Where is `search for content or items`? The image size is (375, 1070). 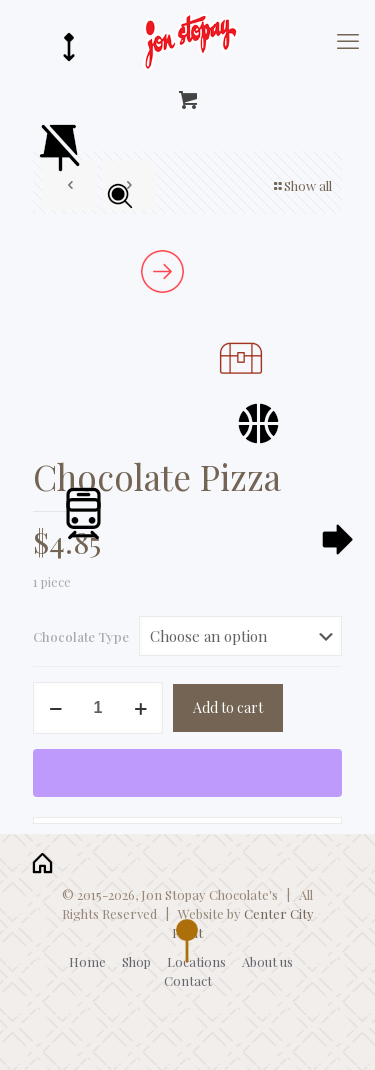
search for content or items is located at coordinates (120, 196).